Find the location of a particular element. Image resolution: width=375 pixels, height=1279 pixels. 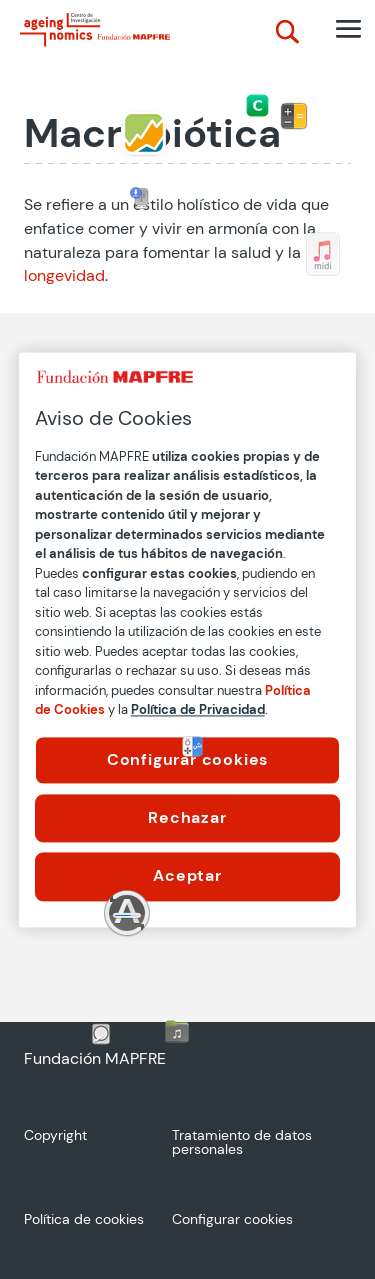

open the calculator app is located at coordinates (294, 116).